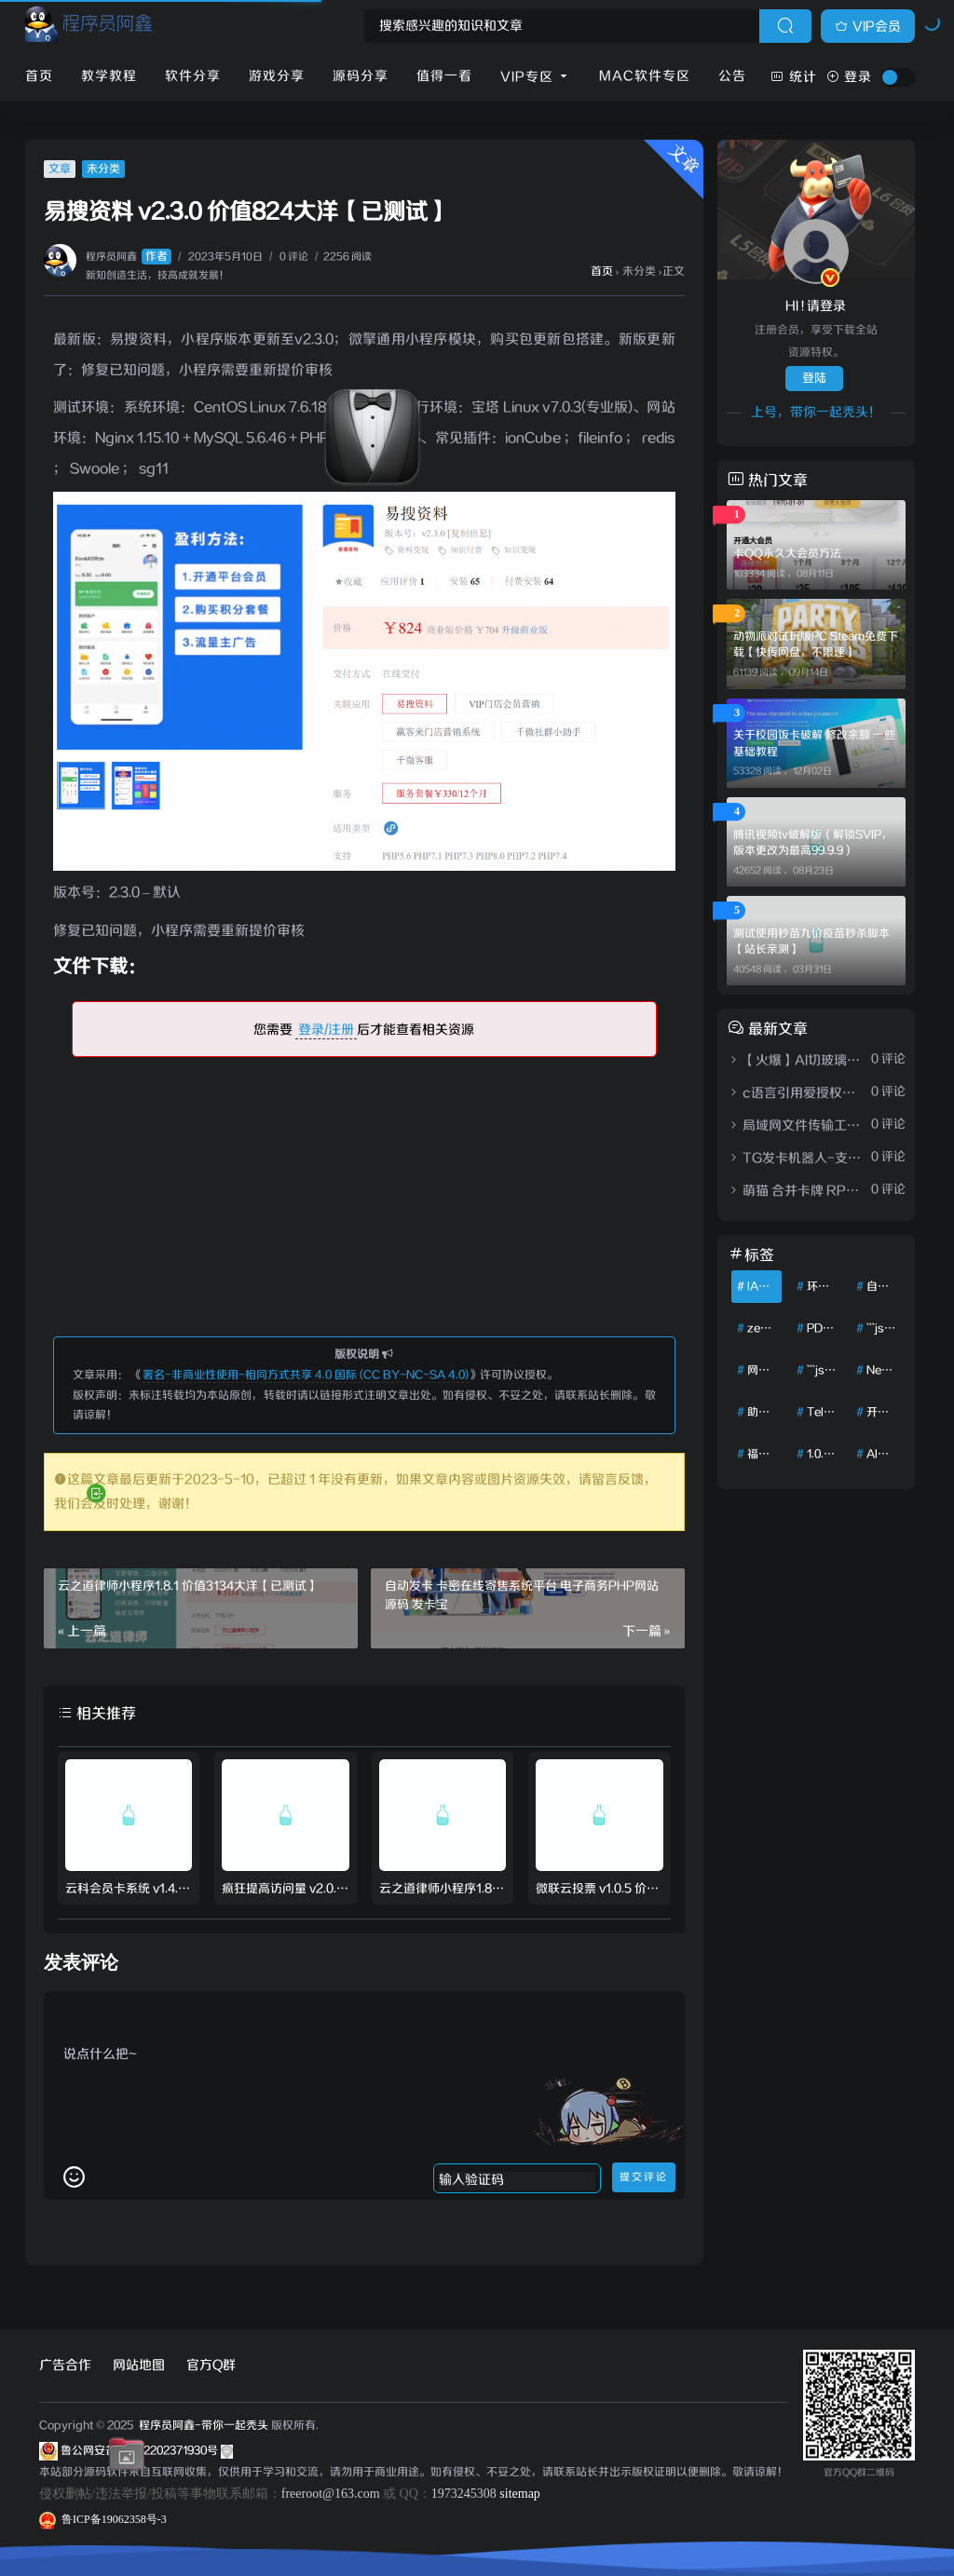 Image resolution: width=954 pixels, height=2576 pixels. I want to click on open pictures folder, so click(127, 2453).